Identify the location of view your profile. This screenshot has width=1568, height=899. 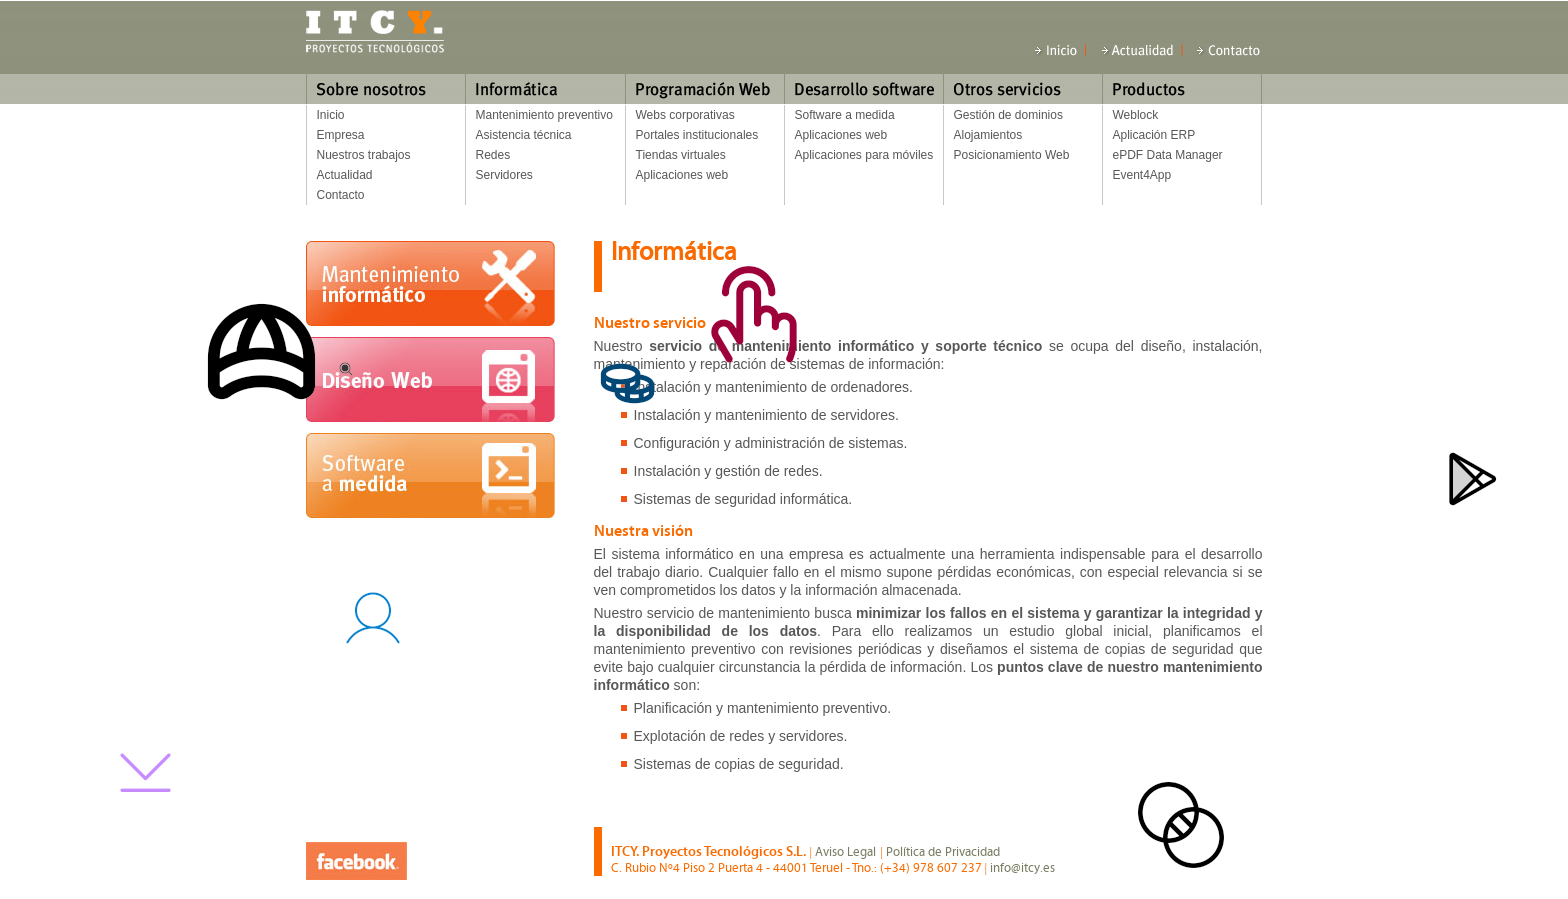
(373, 619).